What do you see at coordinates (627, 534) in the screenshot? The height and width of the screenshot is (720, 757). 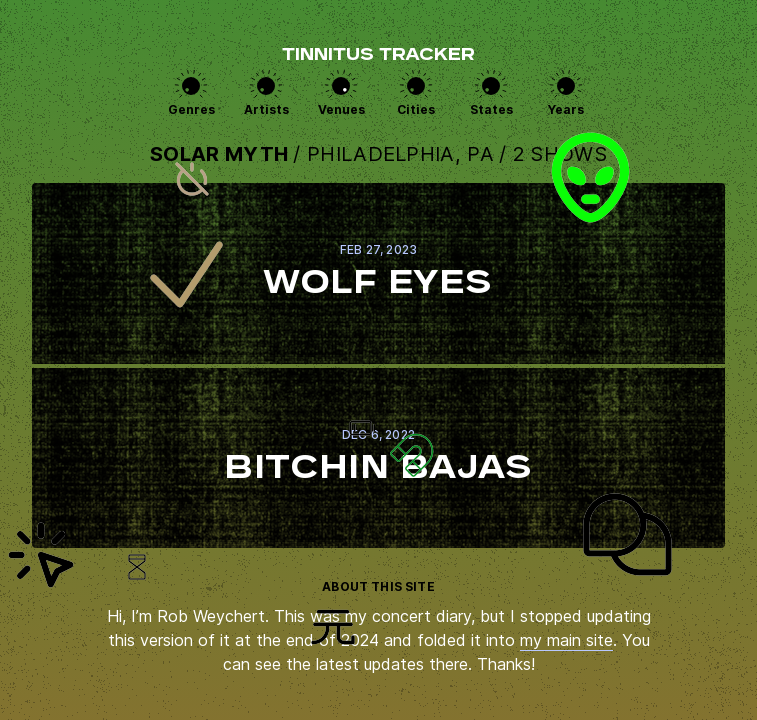 I see `open chat or messaging` at bounding box center [627, 534].